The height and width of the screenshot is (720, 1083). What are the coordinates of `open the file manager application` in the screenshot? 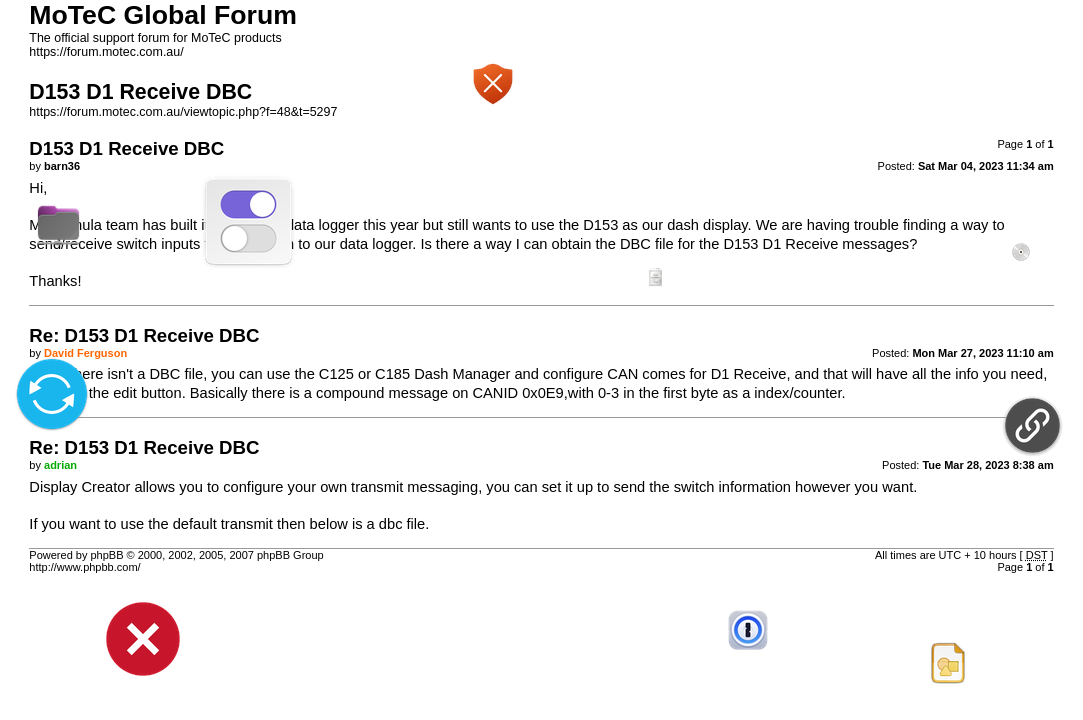 It's located at (655, 277).